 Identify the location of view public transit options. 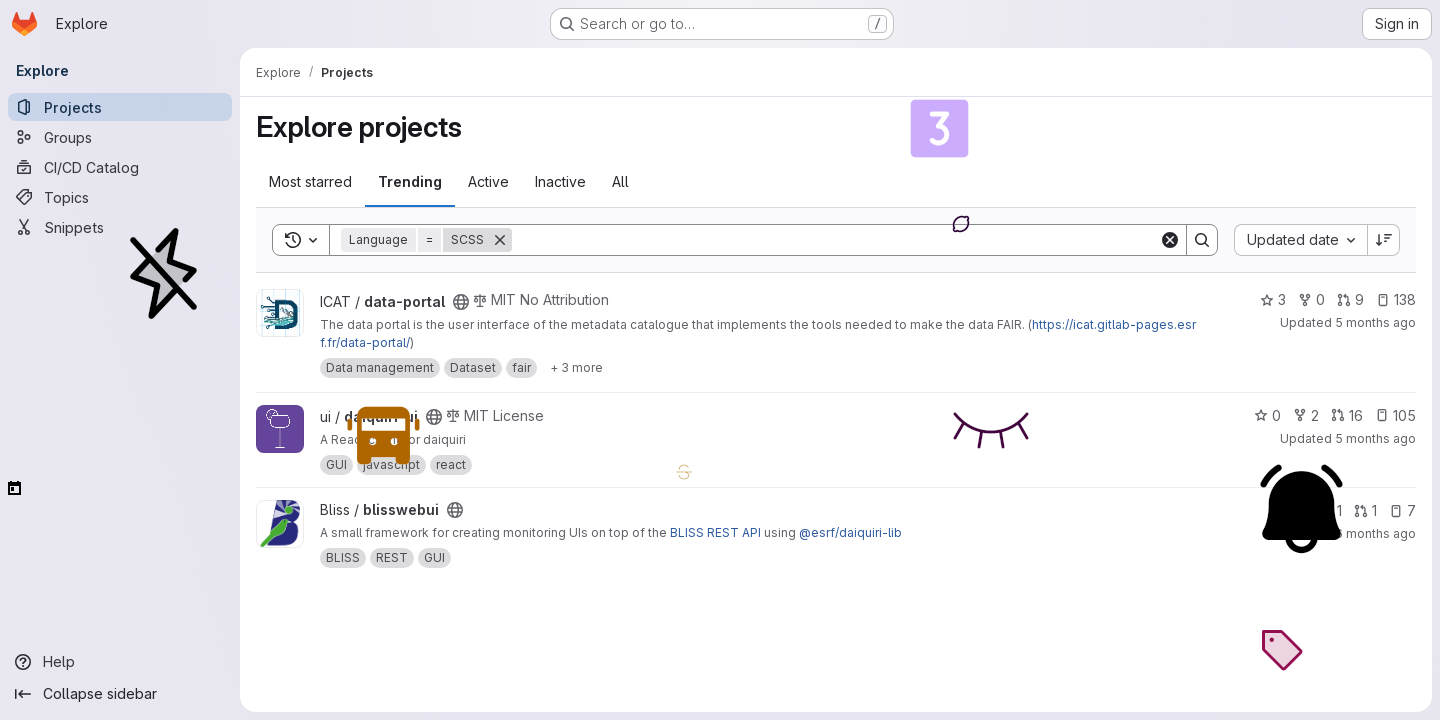
(383, 435).